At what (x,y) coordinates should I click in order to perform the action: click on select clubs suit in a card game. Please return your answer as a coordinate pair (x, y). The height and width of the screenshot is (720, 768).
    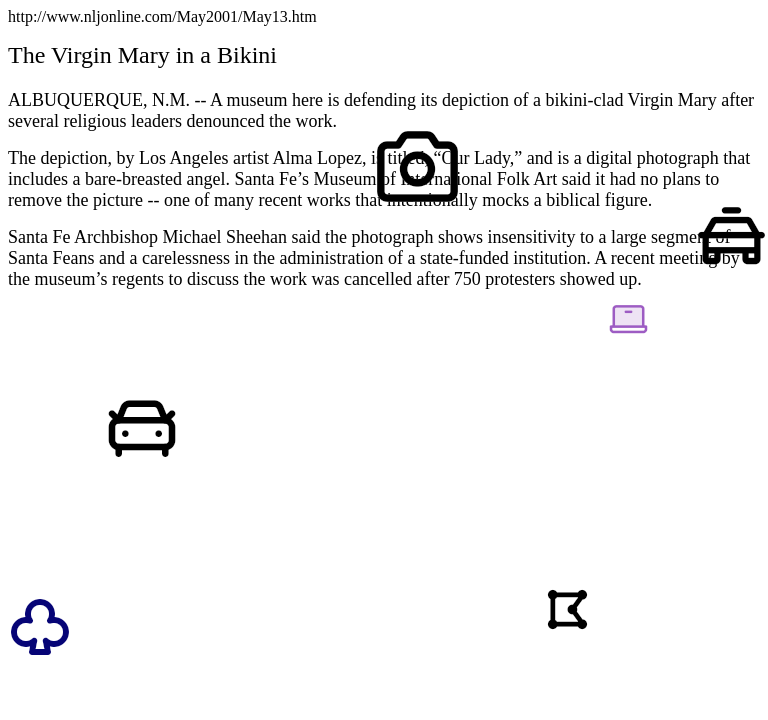
    Looking at the image, I should click on (40, 628).